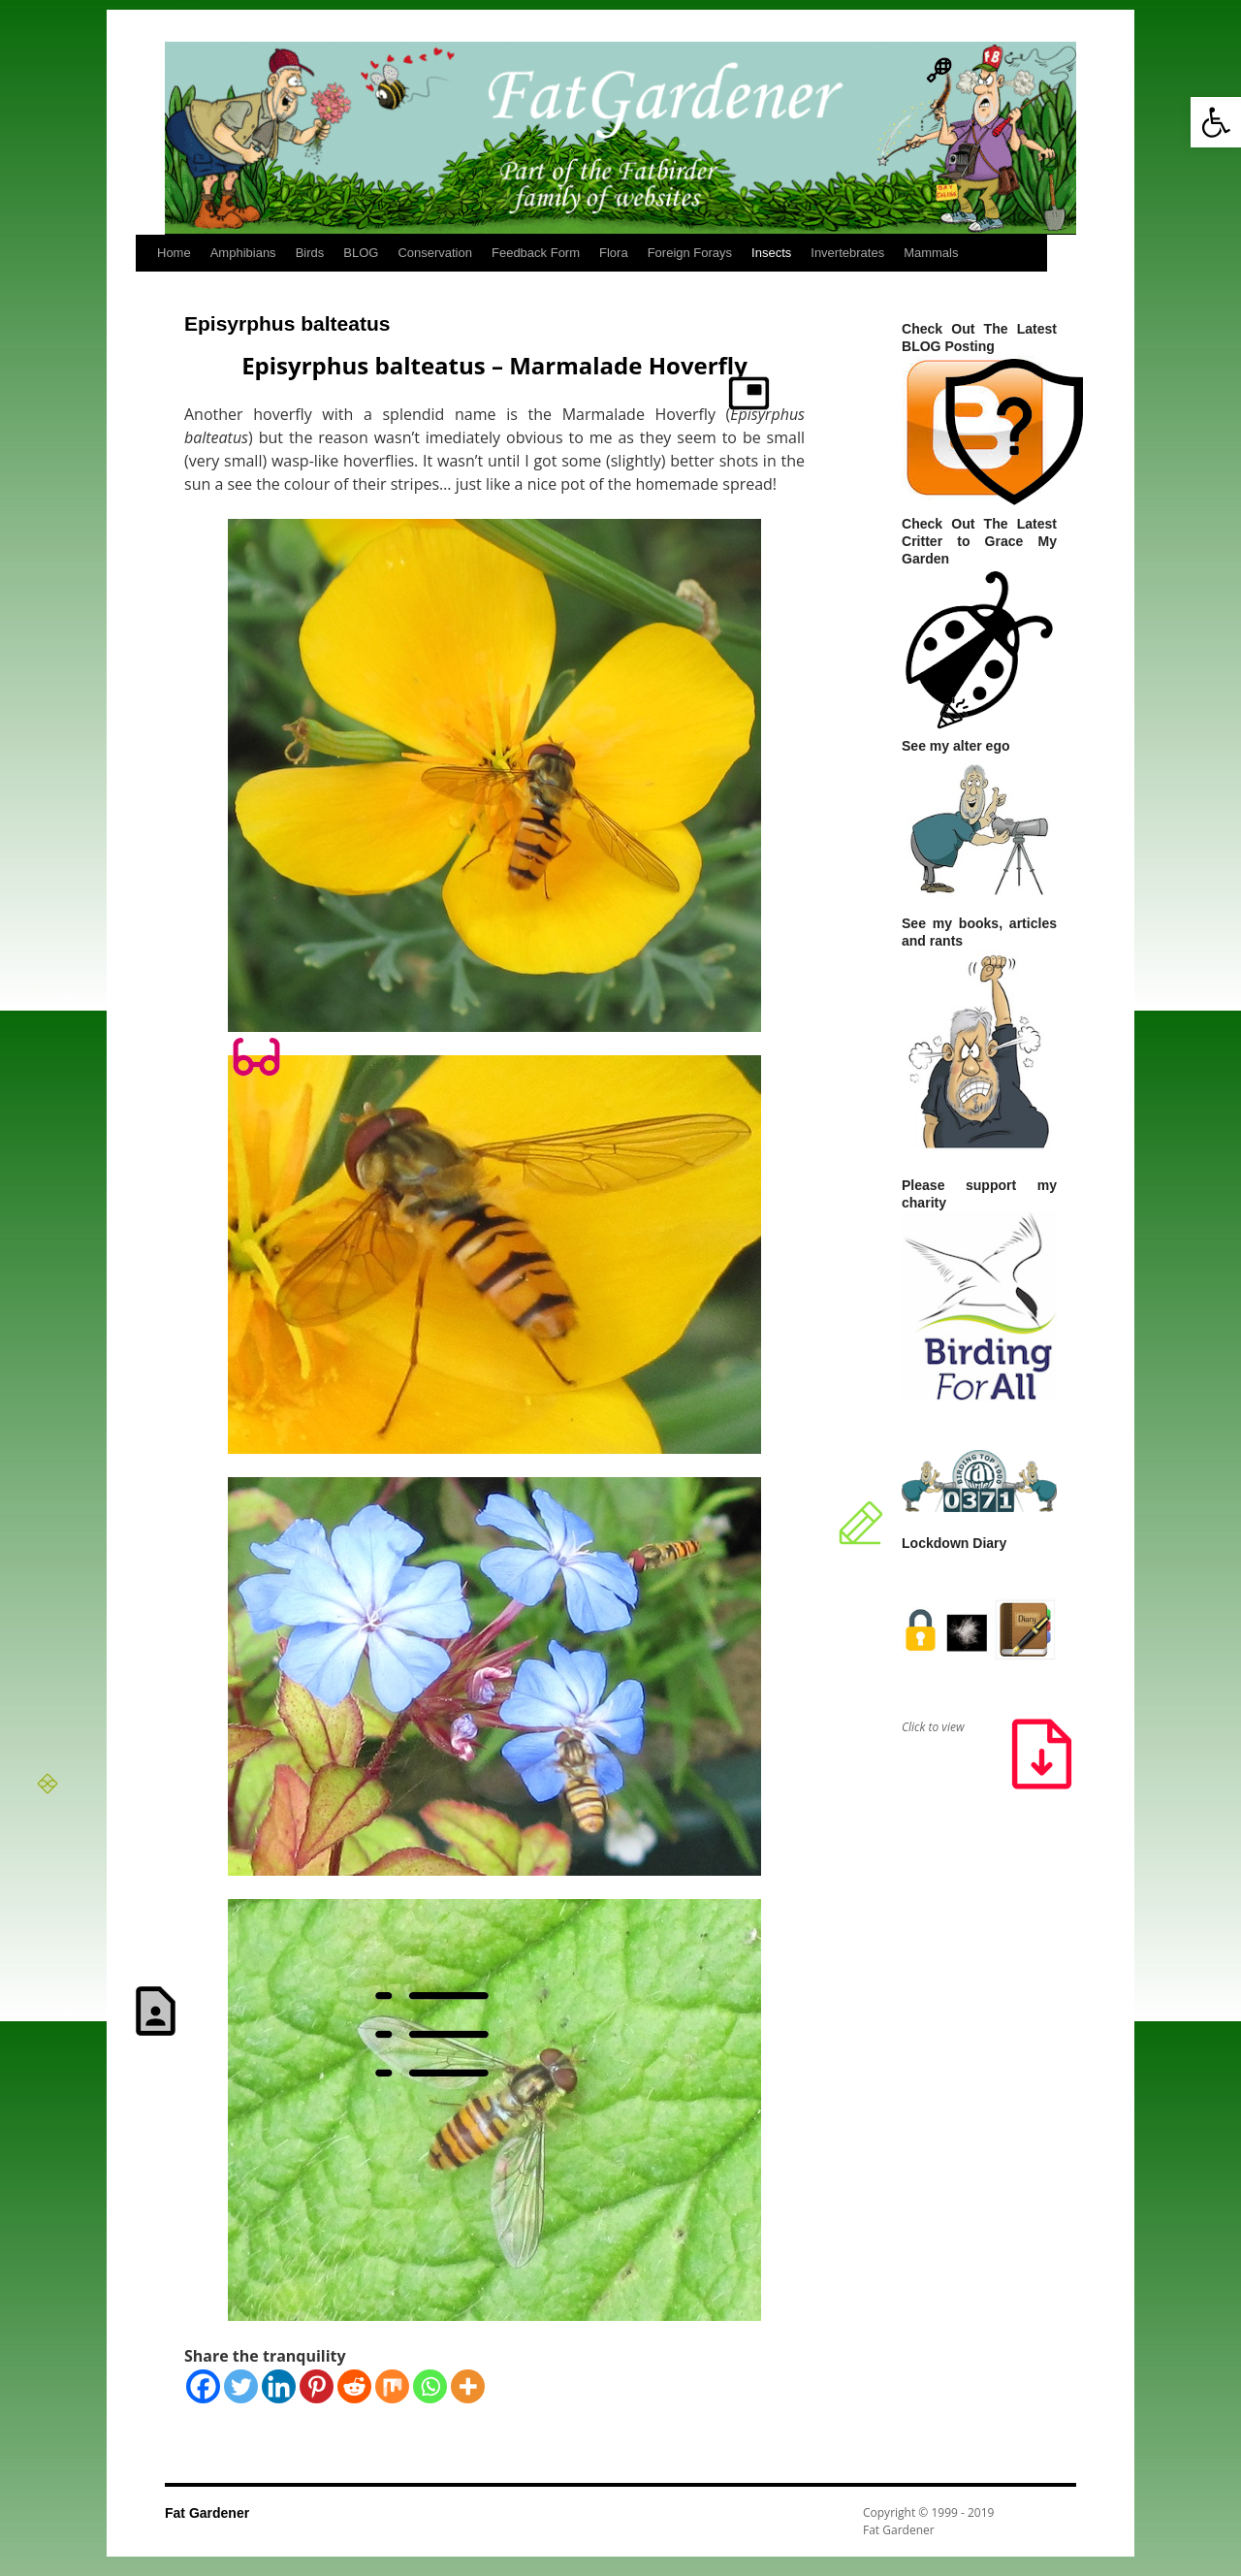 The image size is (1241, 2576). What do you see at coordinates (951, 715) in the screenshot?
I see `indicates a celebration or achievement` at bounding box center [951, 715].